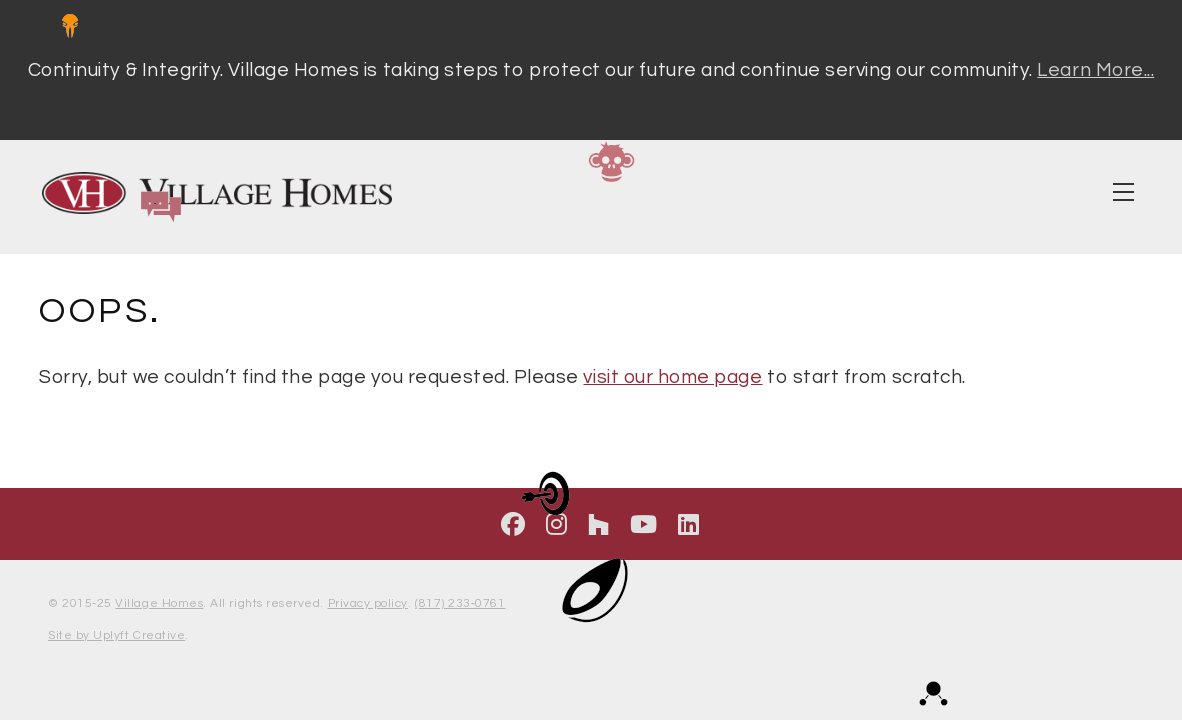 The height and width of the screenshot is (720, 1182). I want to click on select avocado ingredient or topping, so click(595, 590).